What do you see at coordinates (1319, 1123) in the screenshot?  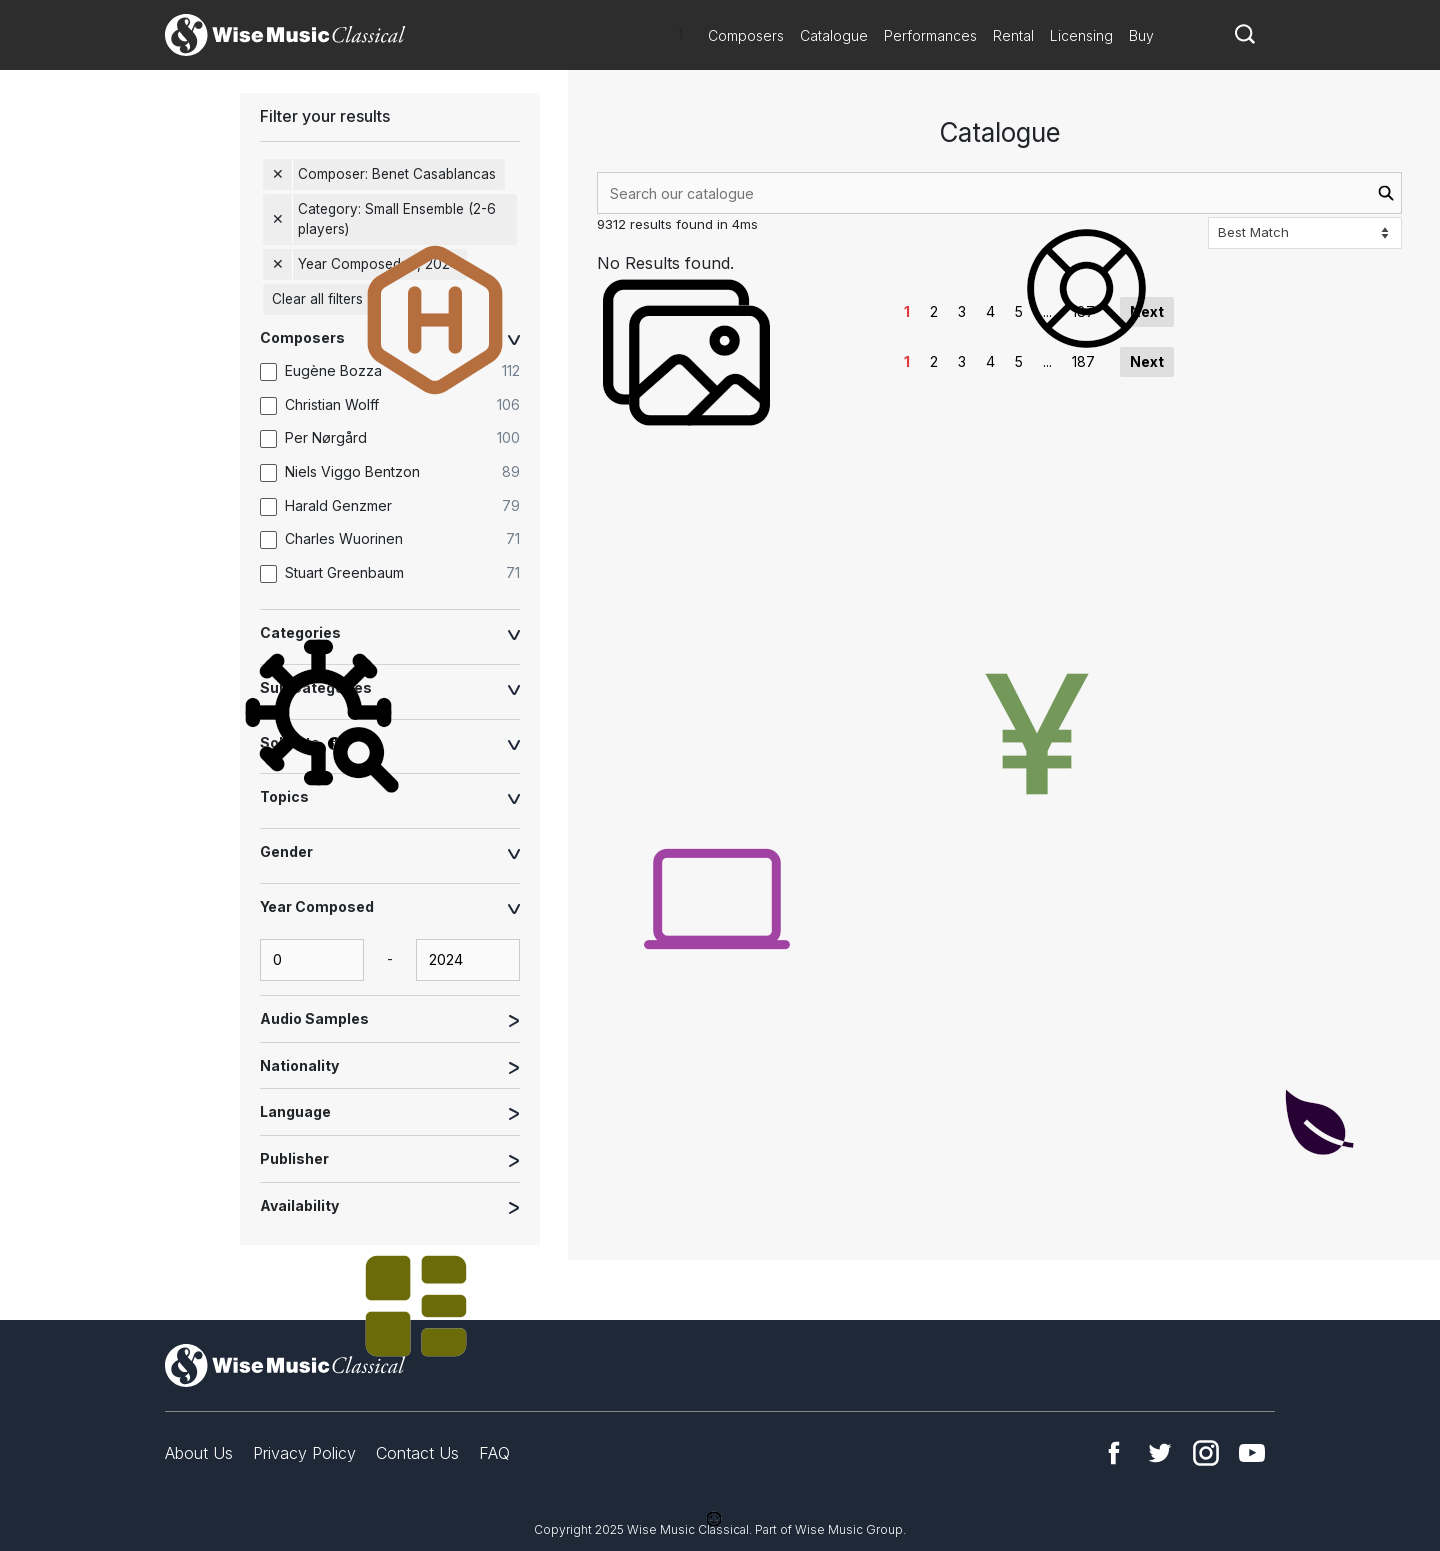 I see `indicates eco-friendly or sustainable option` at bounding box center [1319, 1123].